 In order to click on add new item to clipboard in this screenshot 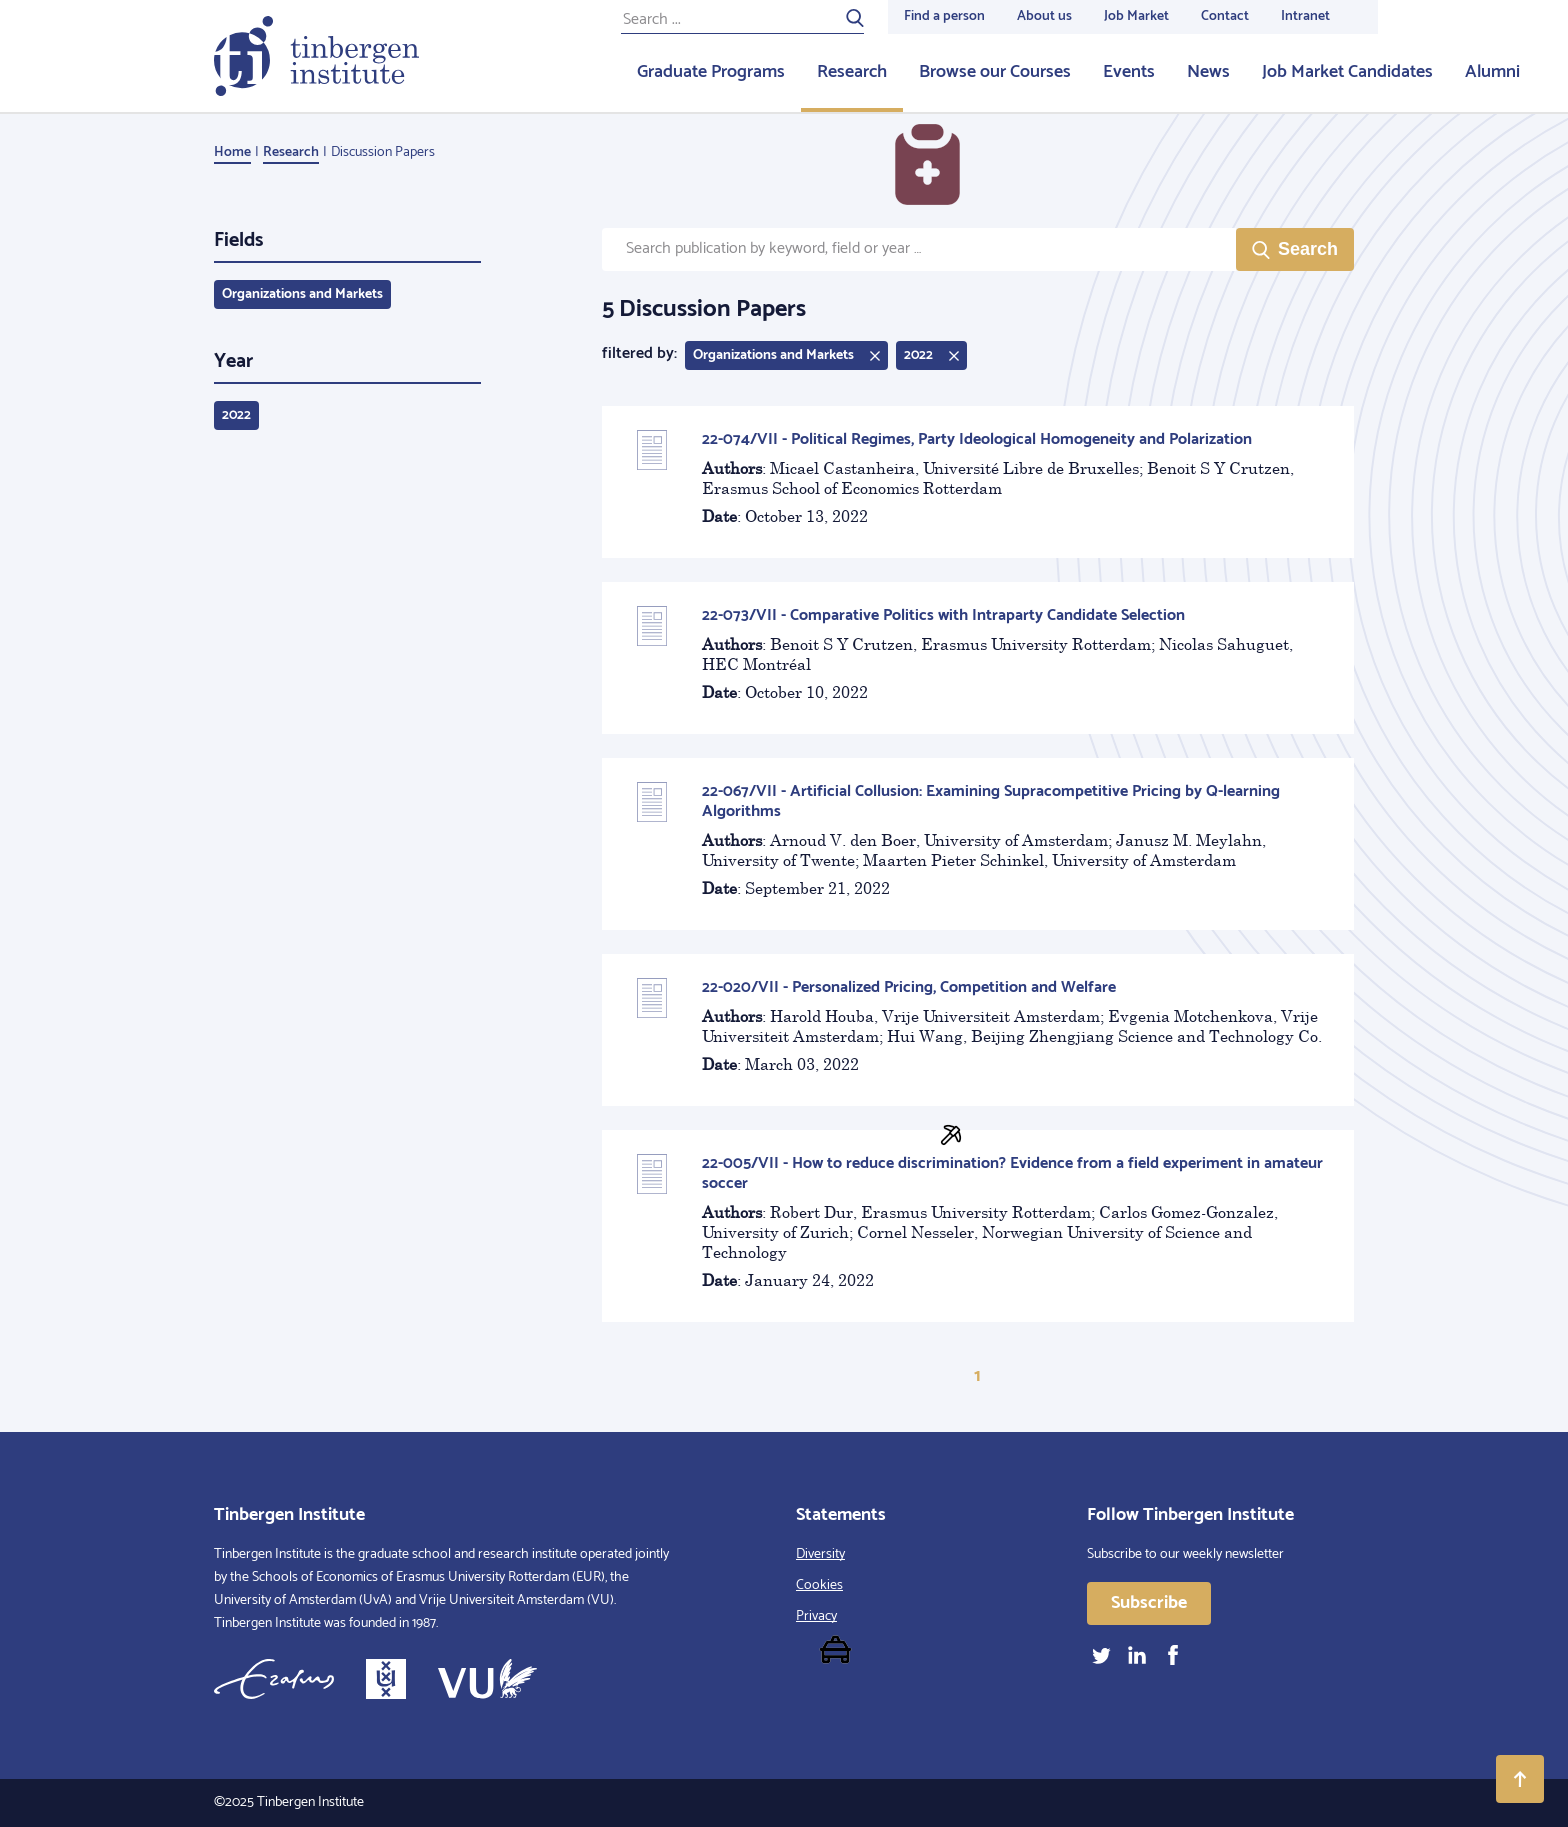, I will do `click(927, 164)`.